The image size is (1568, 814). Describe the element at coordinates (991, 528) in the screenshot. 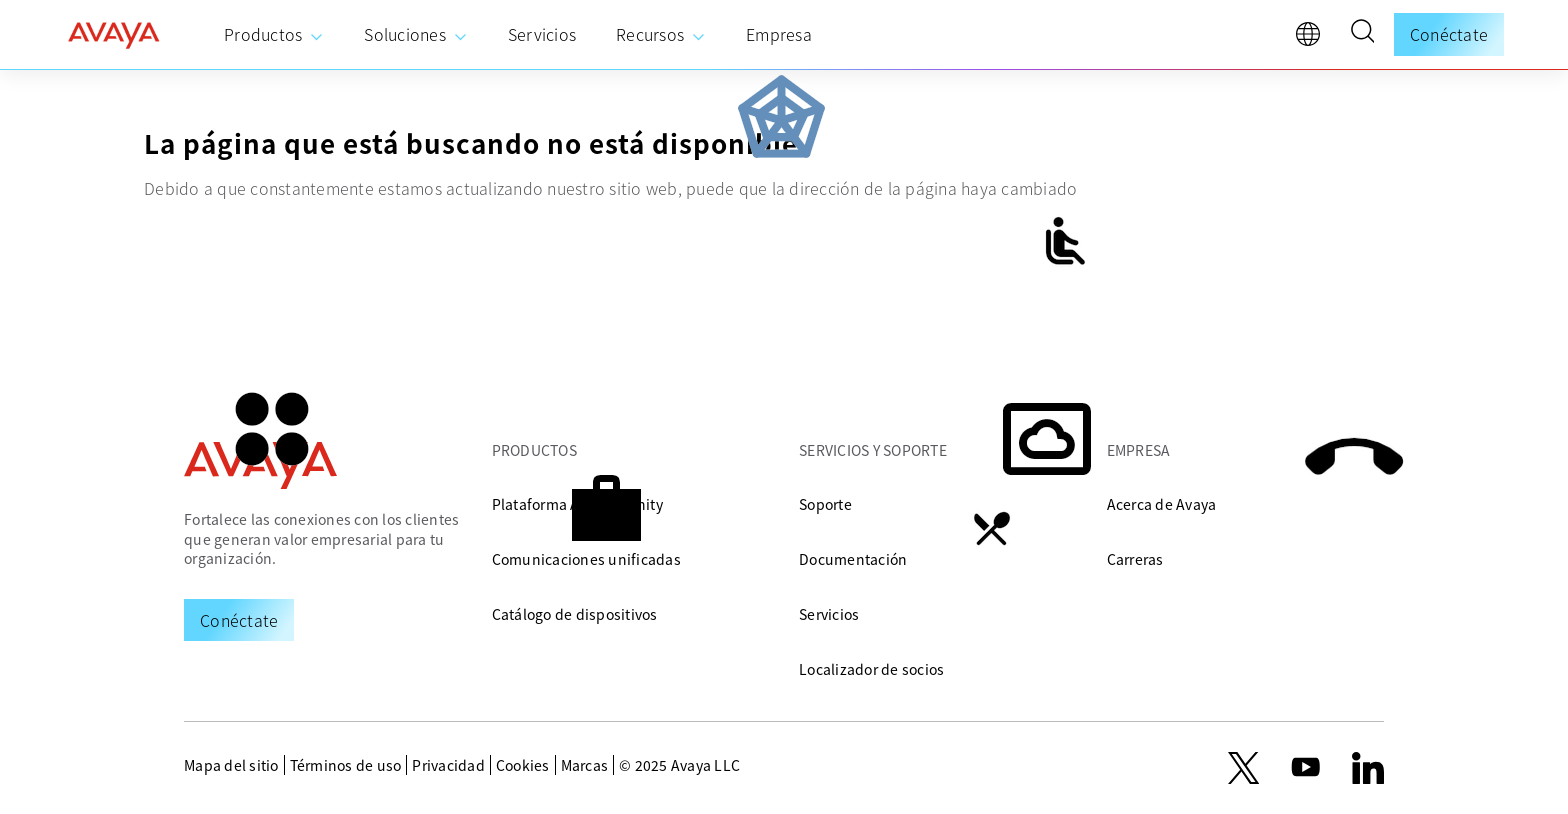

I see `view restaurant or dining options` at that location.